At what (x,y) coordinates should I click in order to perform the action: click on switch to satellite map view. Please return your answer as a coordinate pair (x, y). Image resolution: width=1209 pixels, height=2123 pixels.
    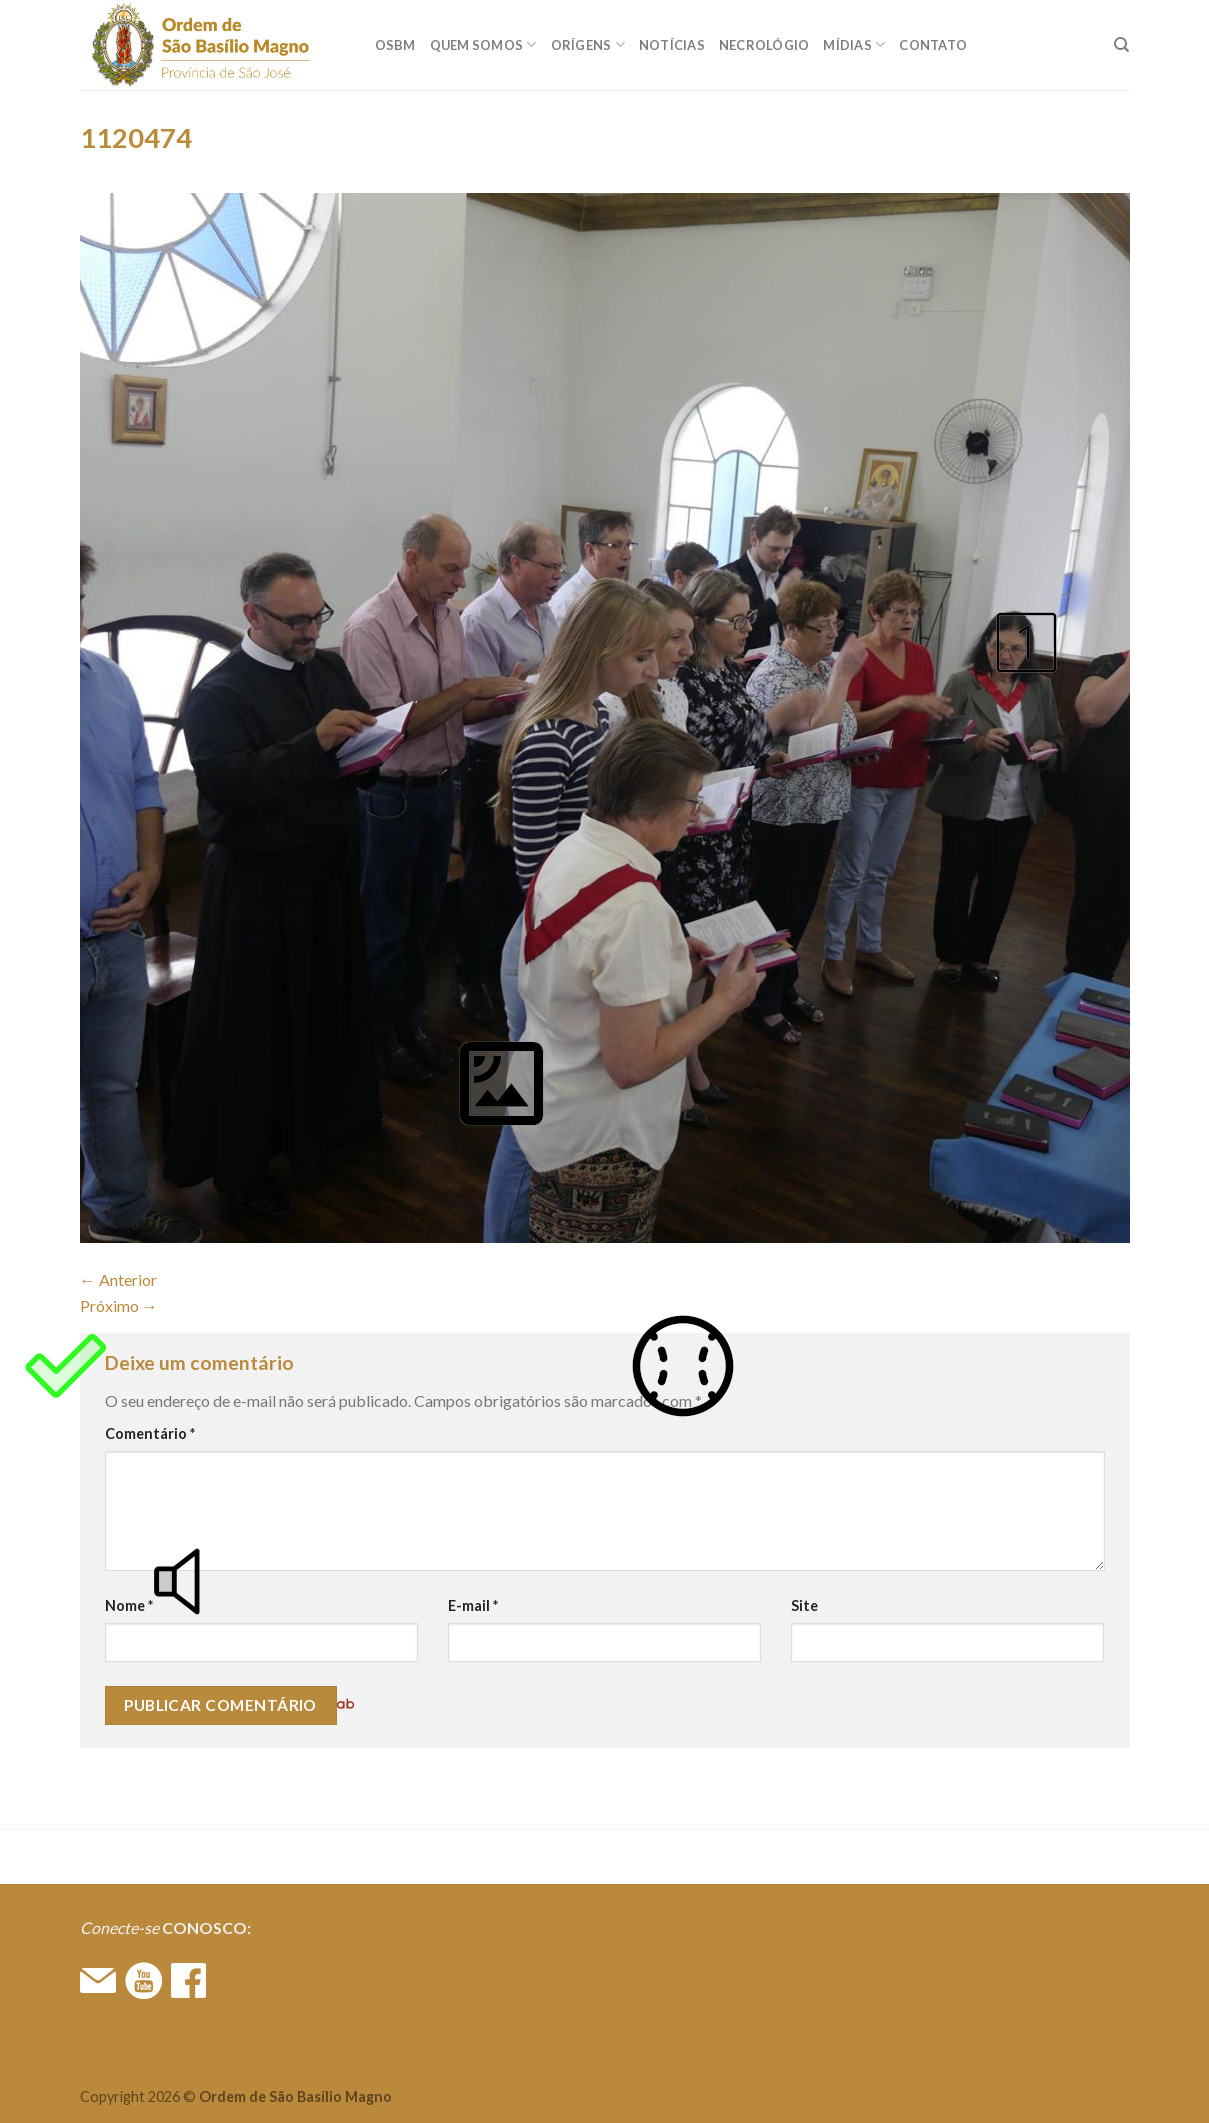
    Looking at the image, I should click on (501, 1083).